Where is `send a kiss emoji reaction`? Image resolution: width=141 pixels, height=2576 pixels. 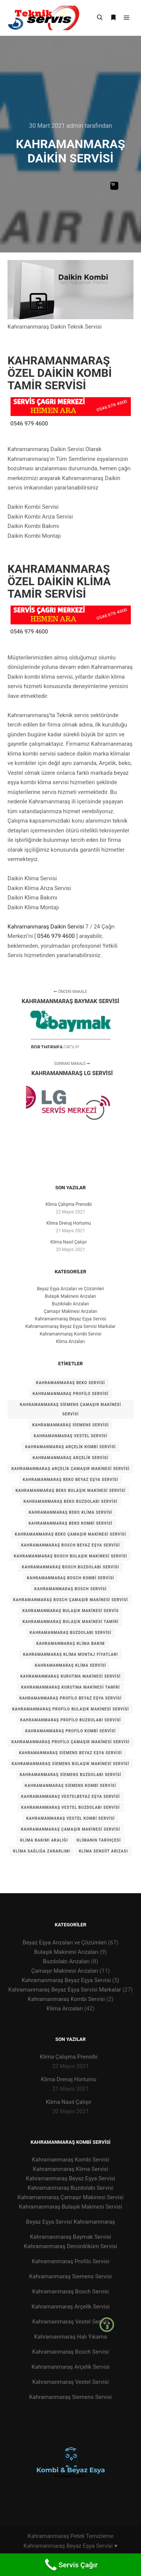
send a kiss emoji reaction is located at coordinates (107, 2325).